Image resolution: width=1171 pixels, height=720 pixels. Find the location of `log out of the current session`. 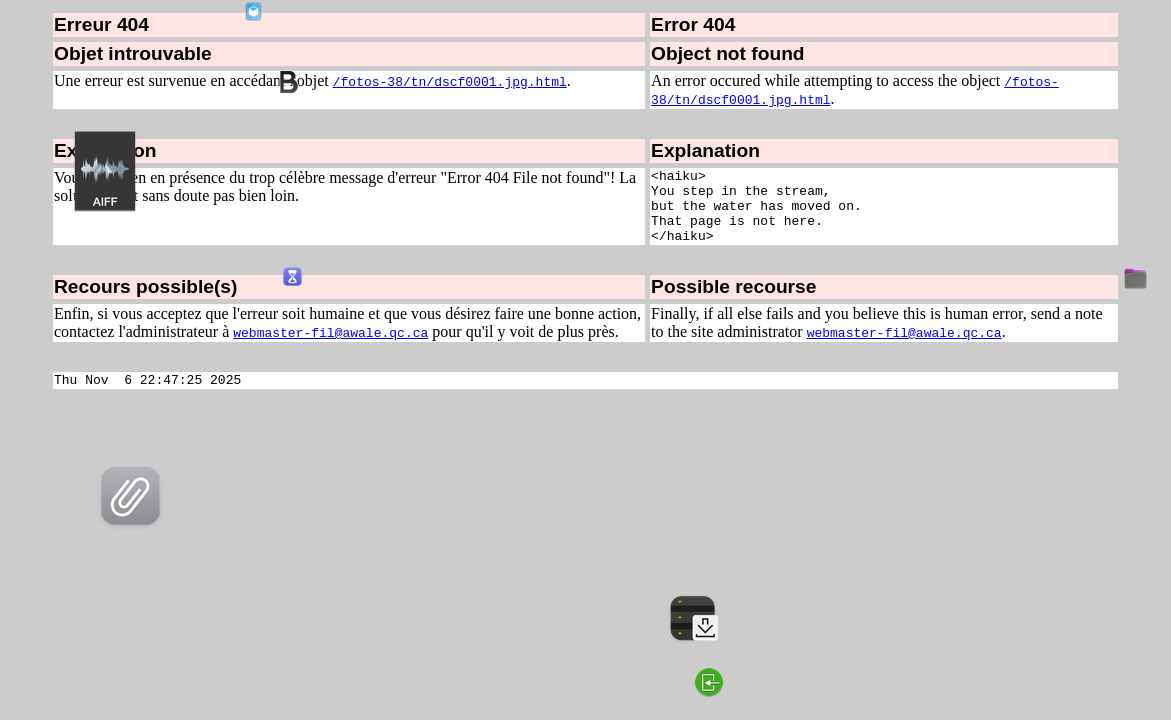

log out of the current session is located at coordinates (709, 682).